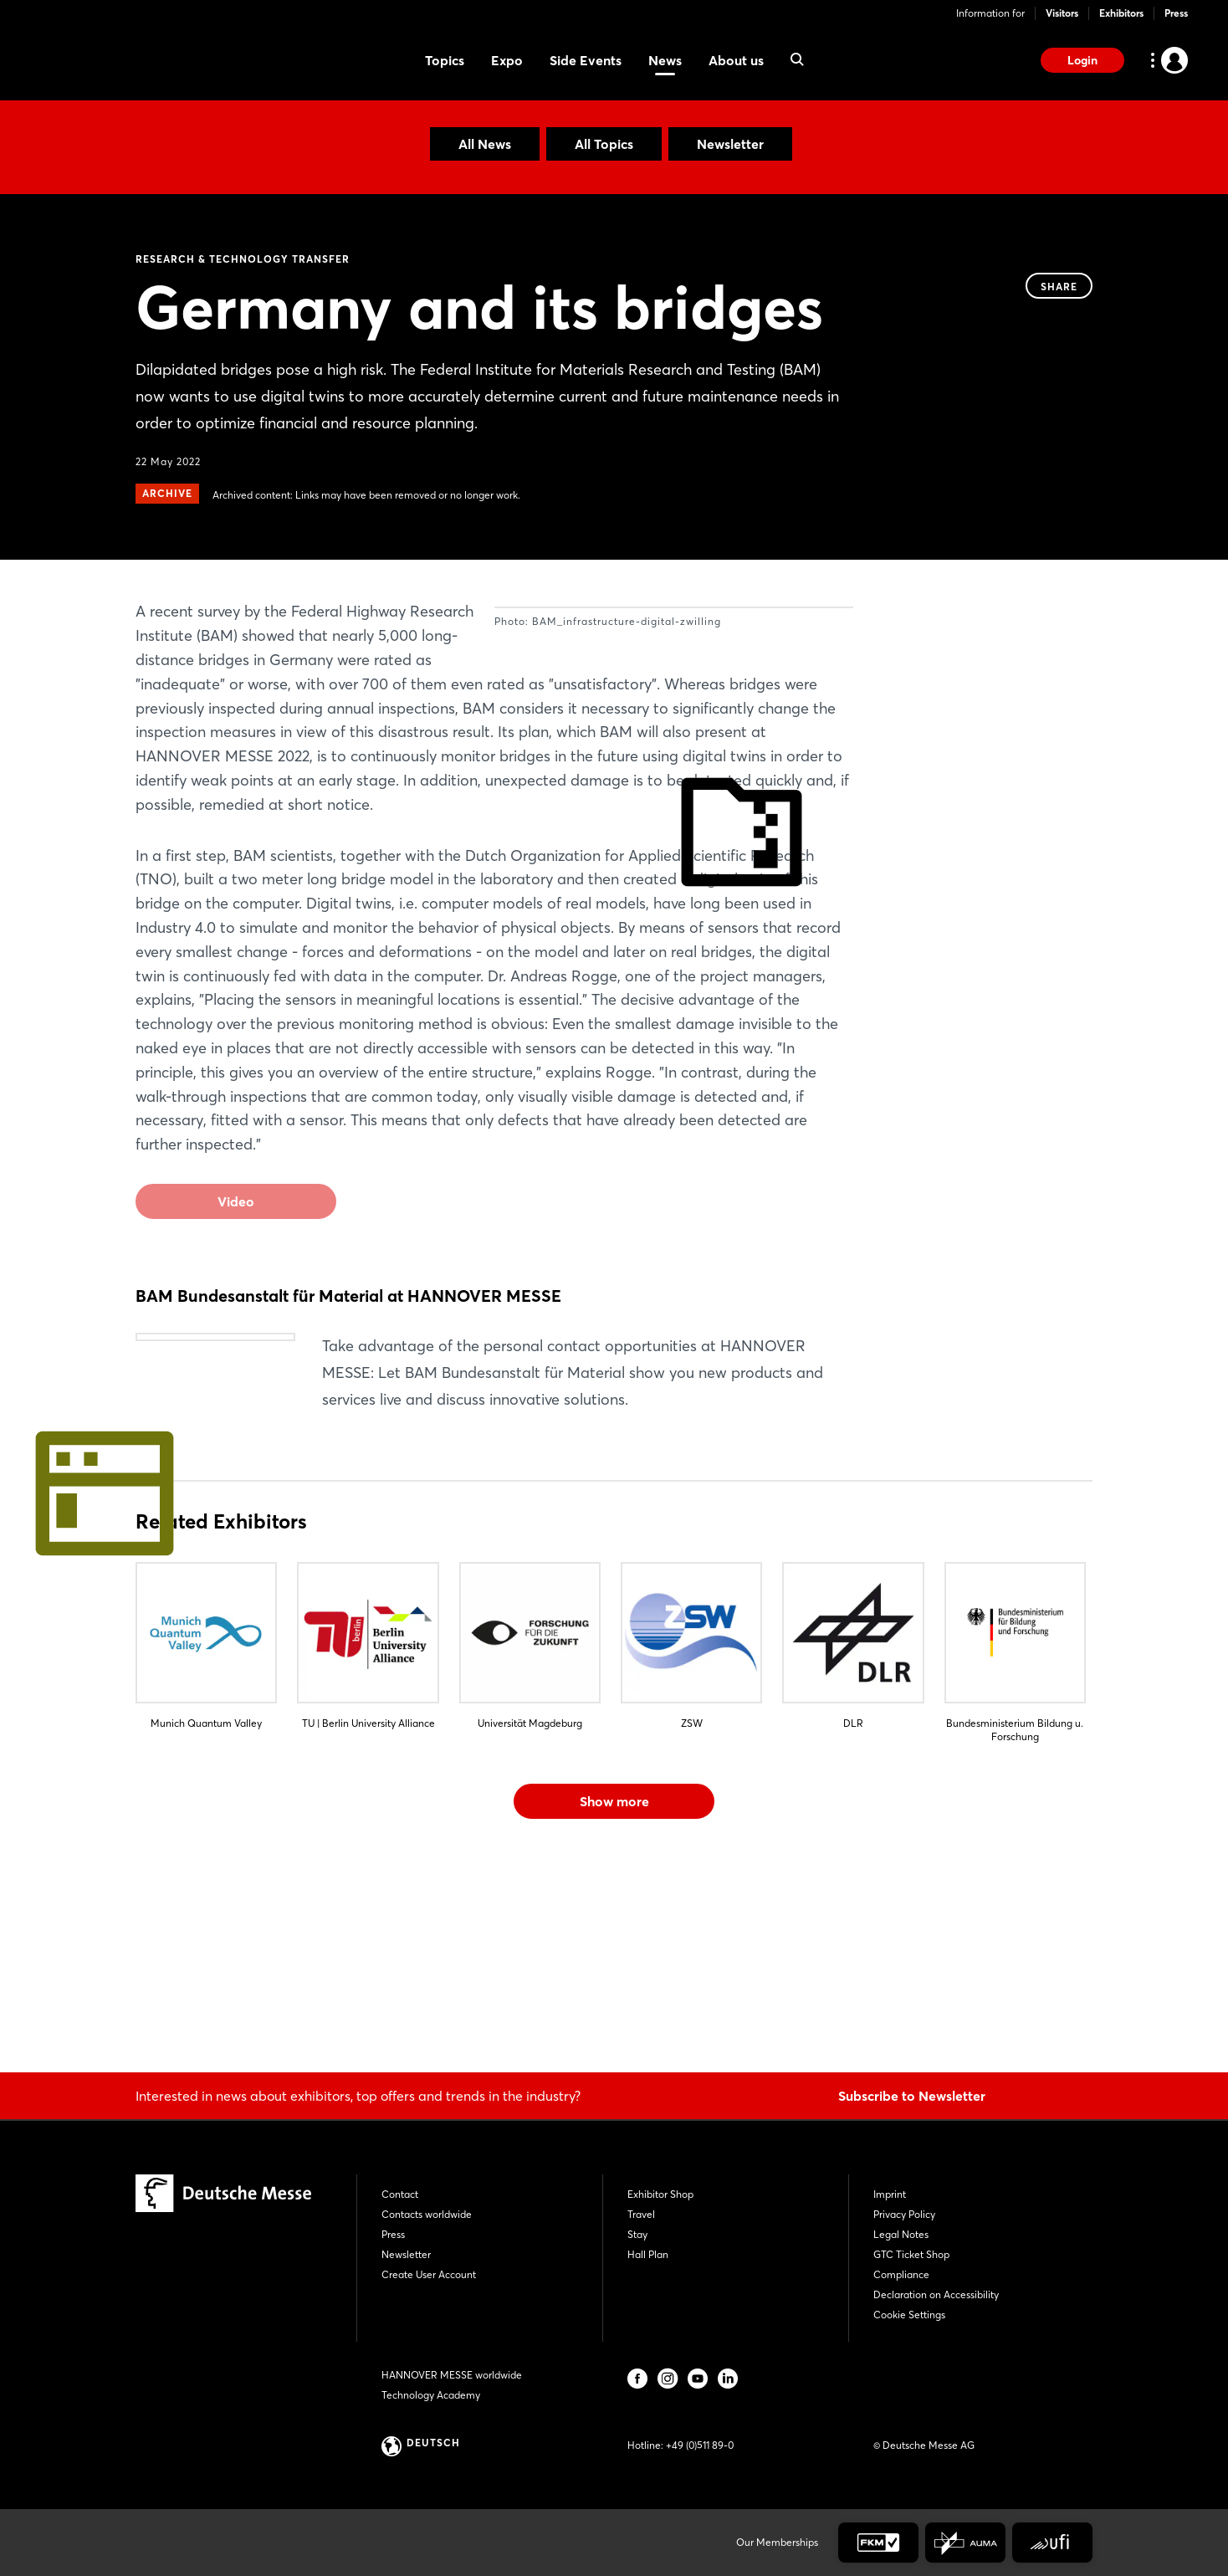  I want to click on access compressed or zipped files, so click(741, 832).